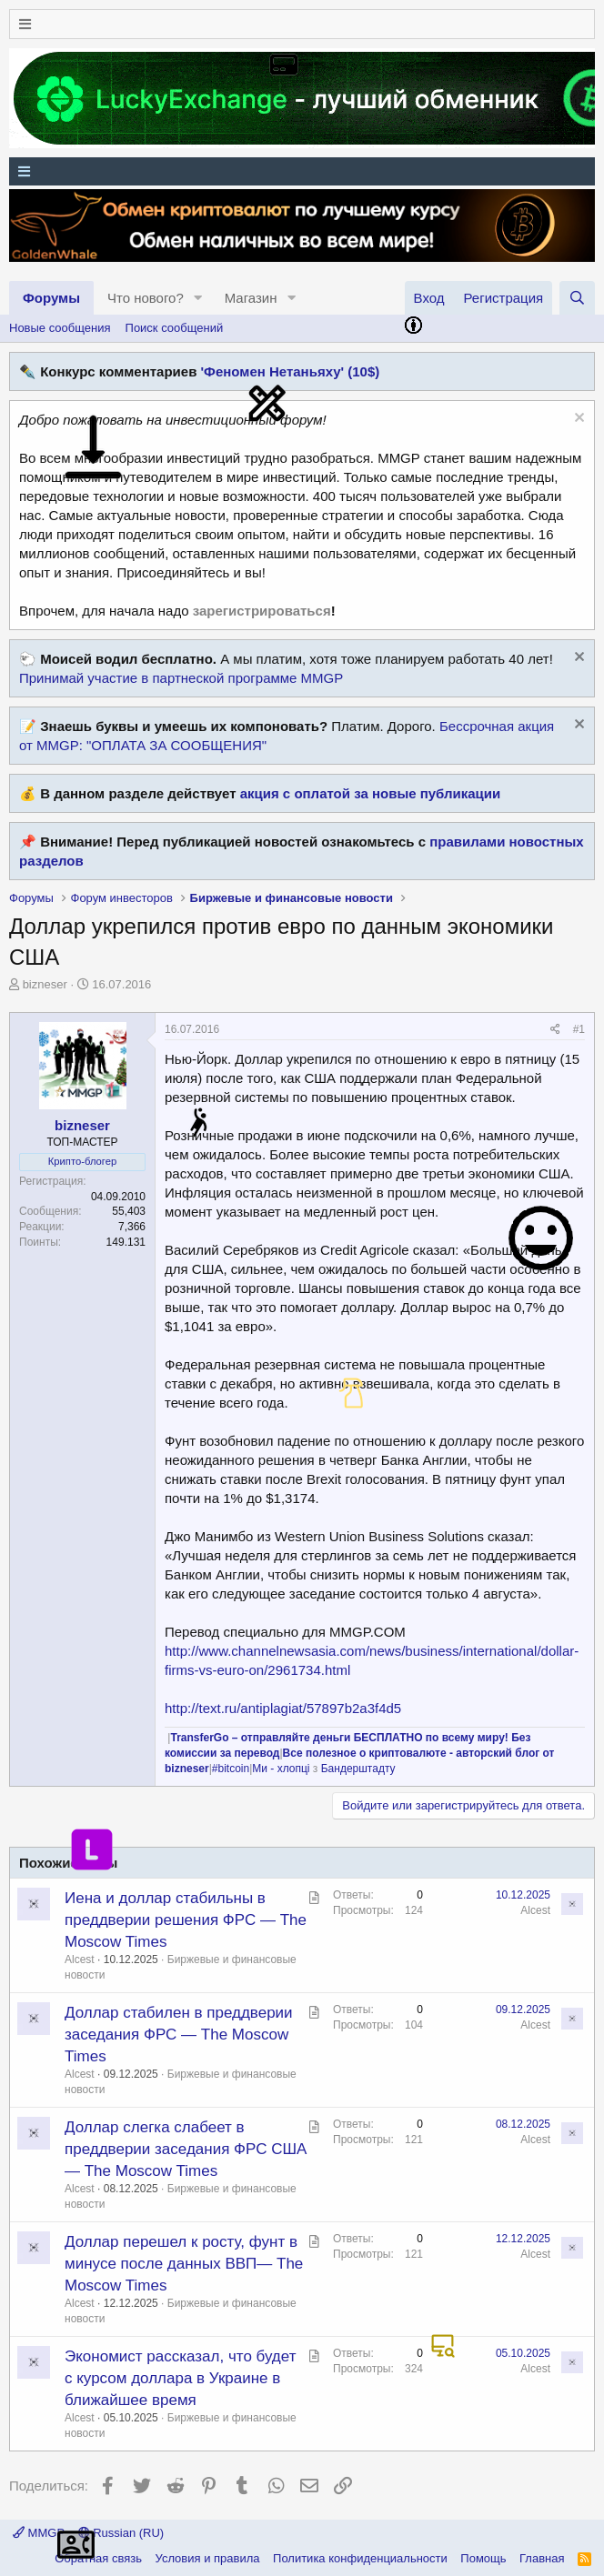  I want to click on view attribution or credits information, so click(413, 325).